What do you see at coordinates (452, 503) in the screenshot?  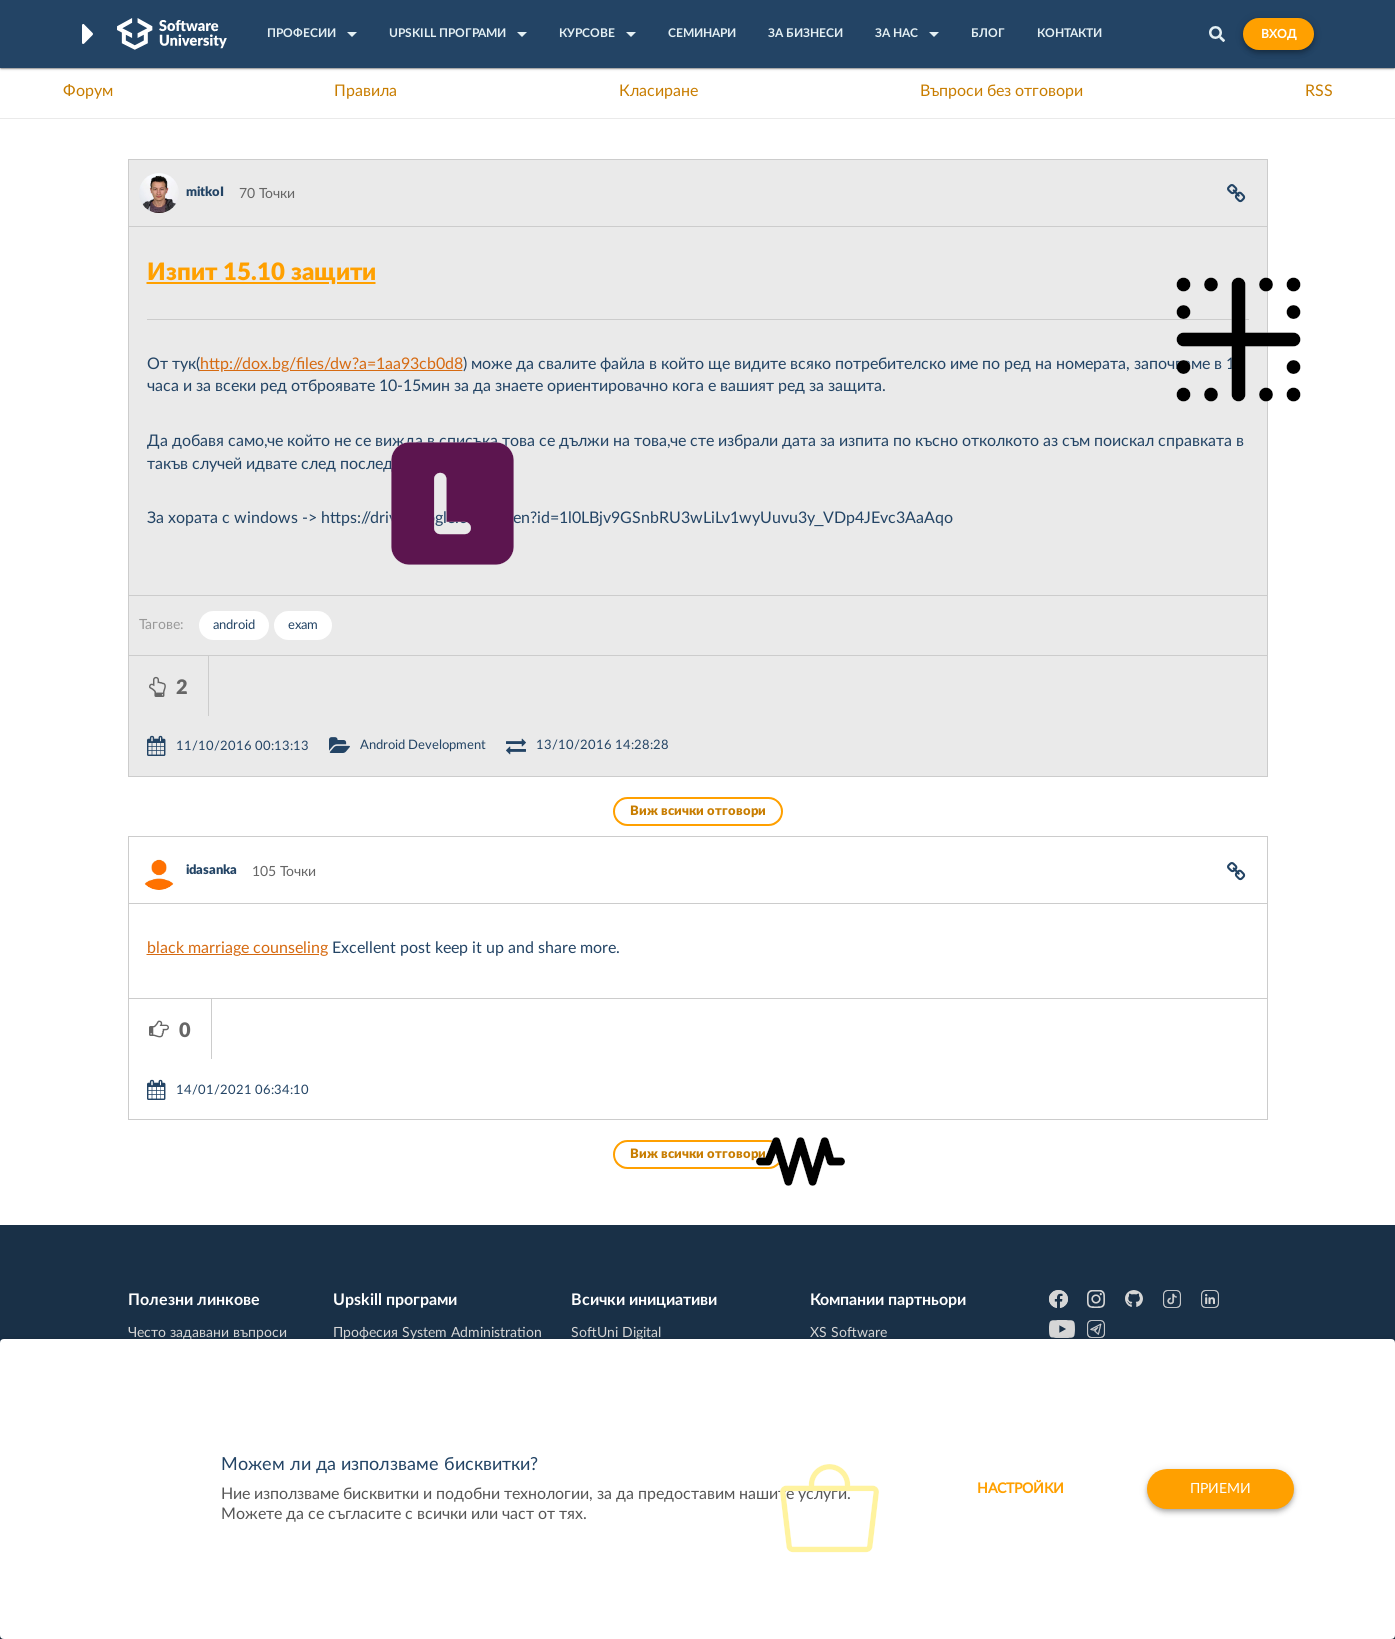 I see `indicates an item or category labeled "L"` at bounding box center [452, 503].